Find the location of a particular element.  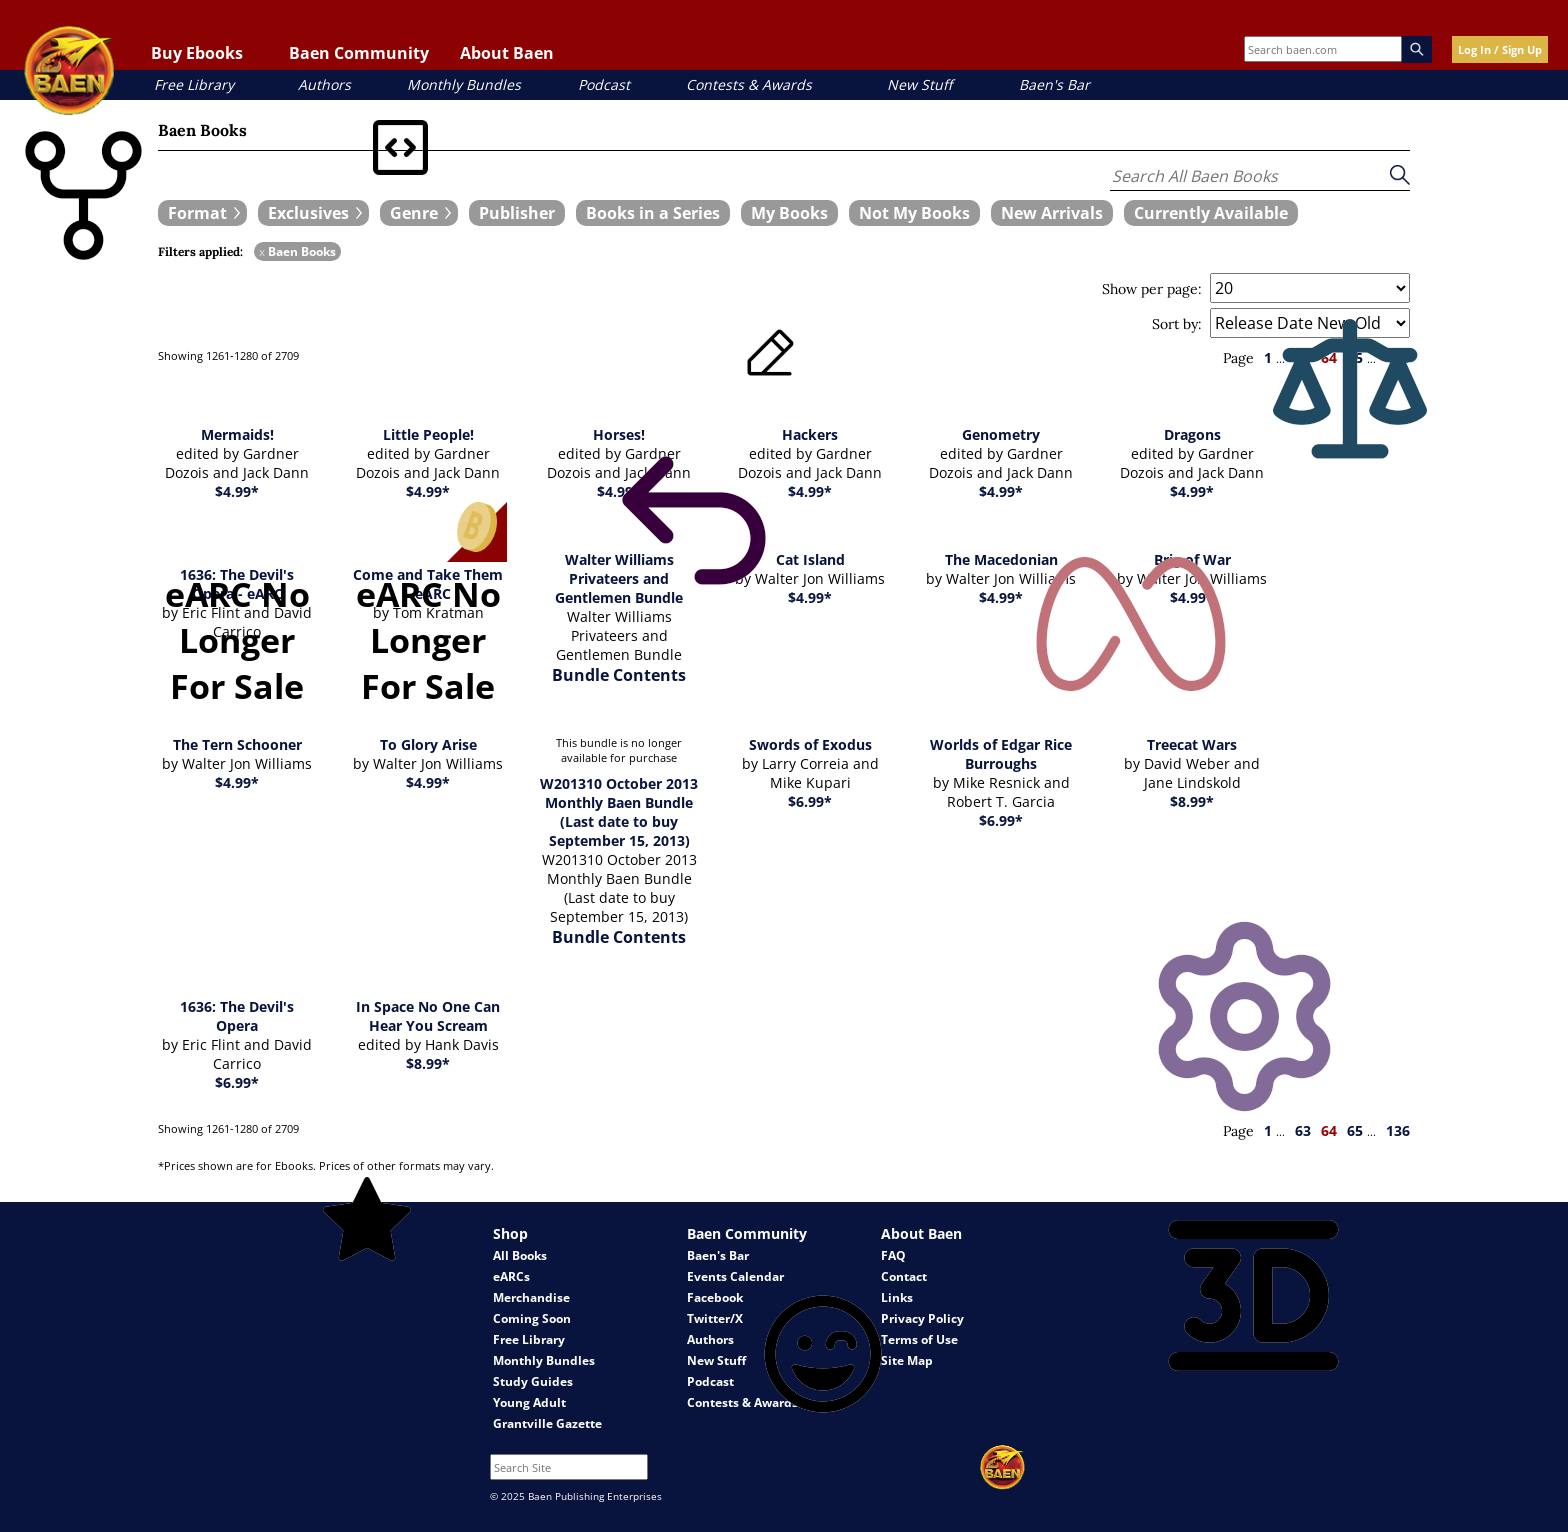

open settings menu is located at coordinates (1244, 1016).